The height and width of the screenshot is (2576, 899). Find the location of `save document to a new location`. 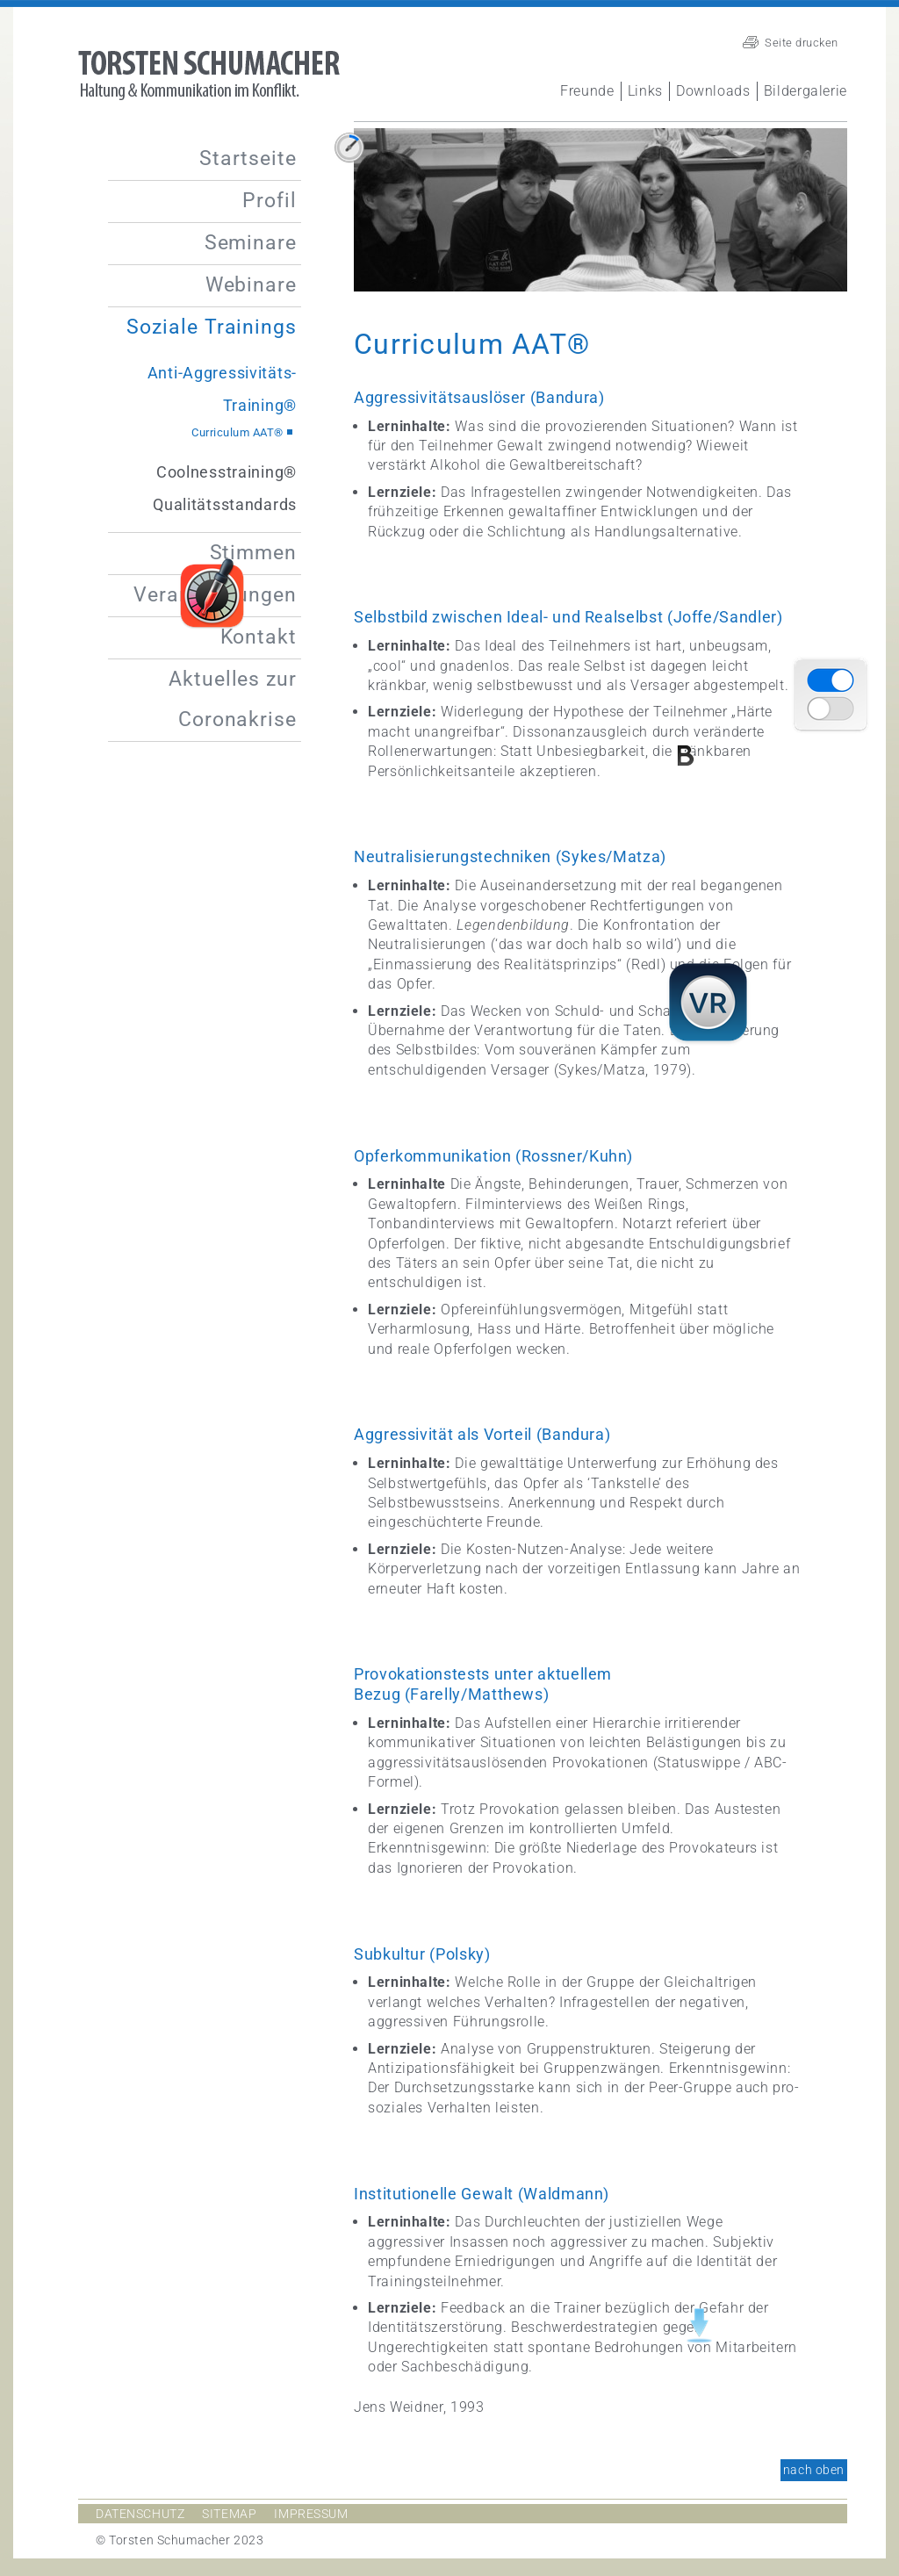

save document to a new location is located at coordinates (699, 2323).